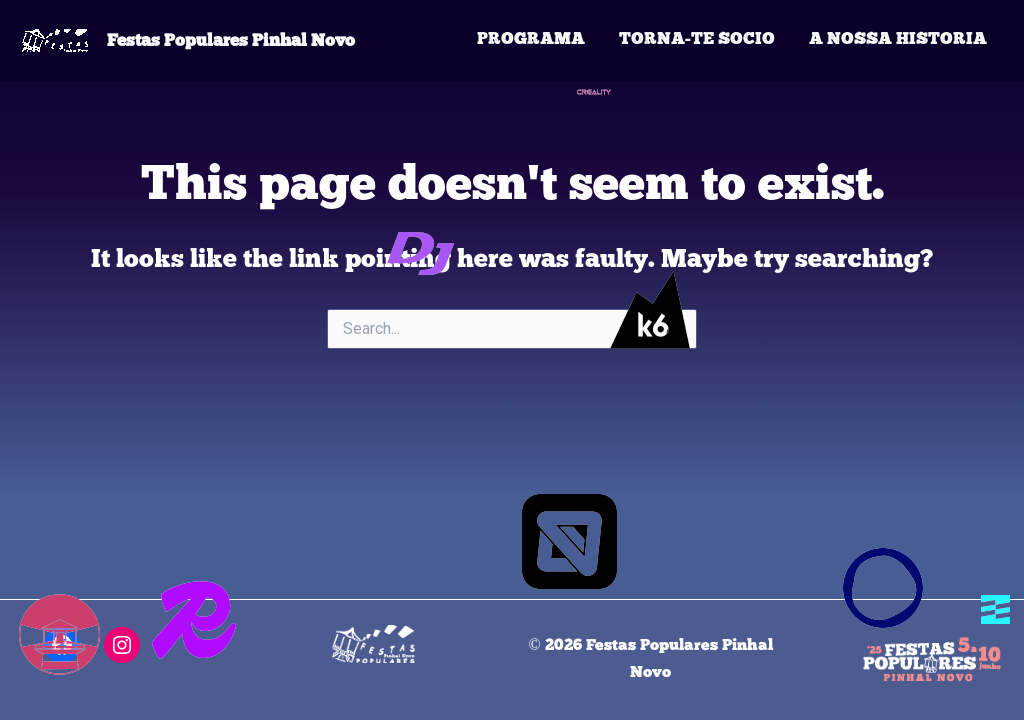 The image size is (1024, 720). What do you see at coordinates (995, 609) in the screenshot?
I see `rootsbedrock brand logo` at bounding box center [995, 609].